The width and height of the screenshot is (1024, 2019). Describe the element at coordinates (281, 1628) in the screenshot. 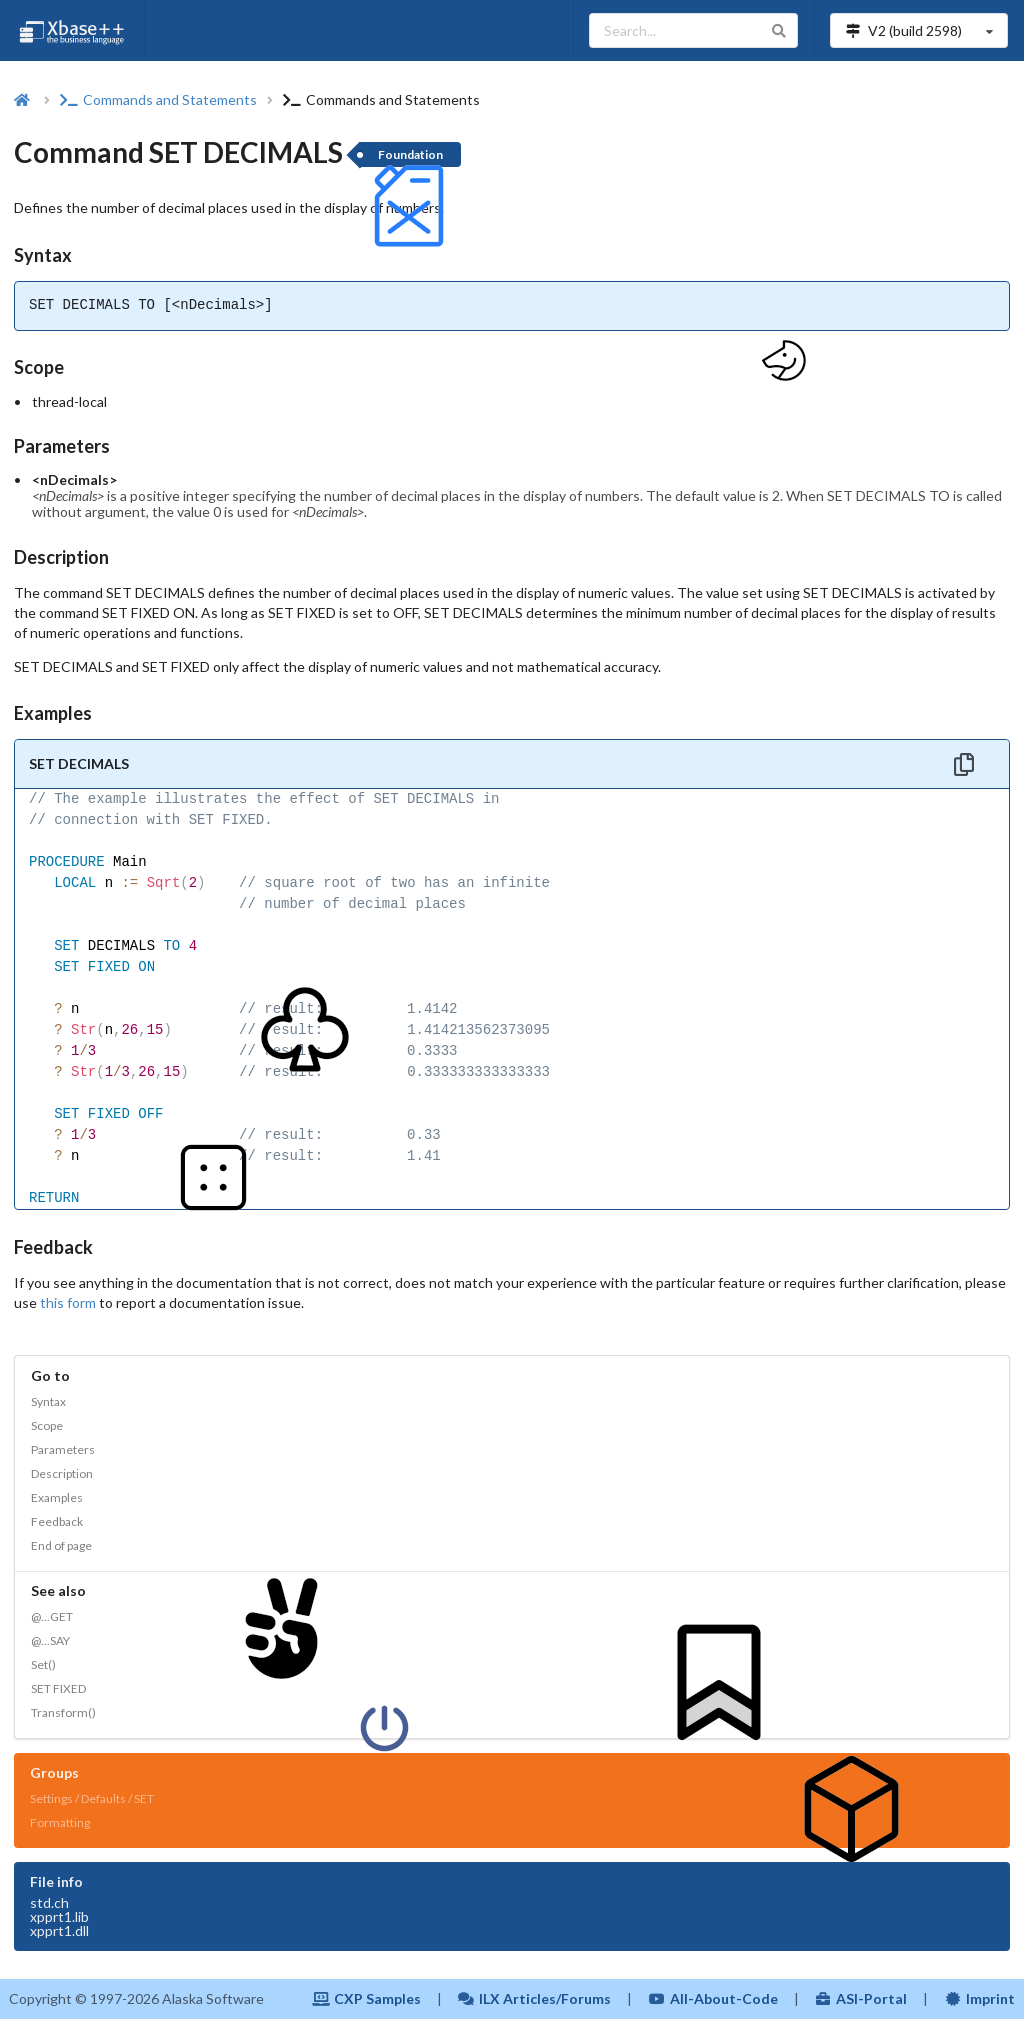

I see `send a peace sign or friendly gesture` at that location.